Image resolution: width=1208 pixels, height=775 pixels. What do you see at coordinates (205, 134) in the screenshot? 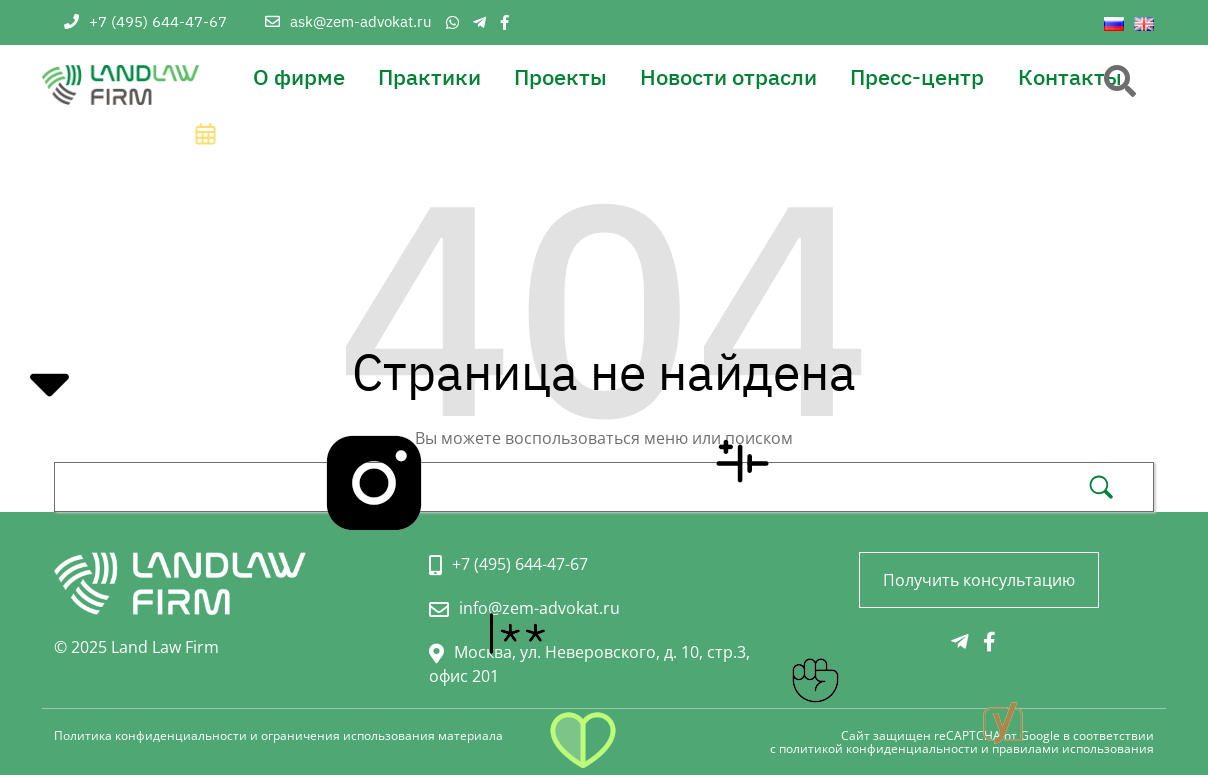
I see `view calendar or schedule` at bounding box center [205, 134].